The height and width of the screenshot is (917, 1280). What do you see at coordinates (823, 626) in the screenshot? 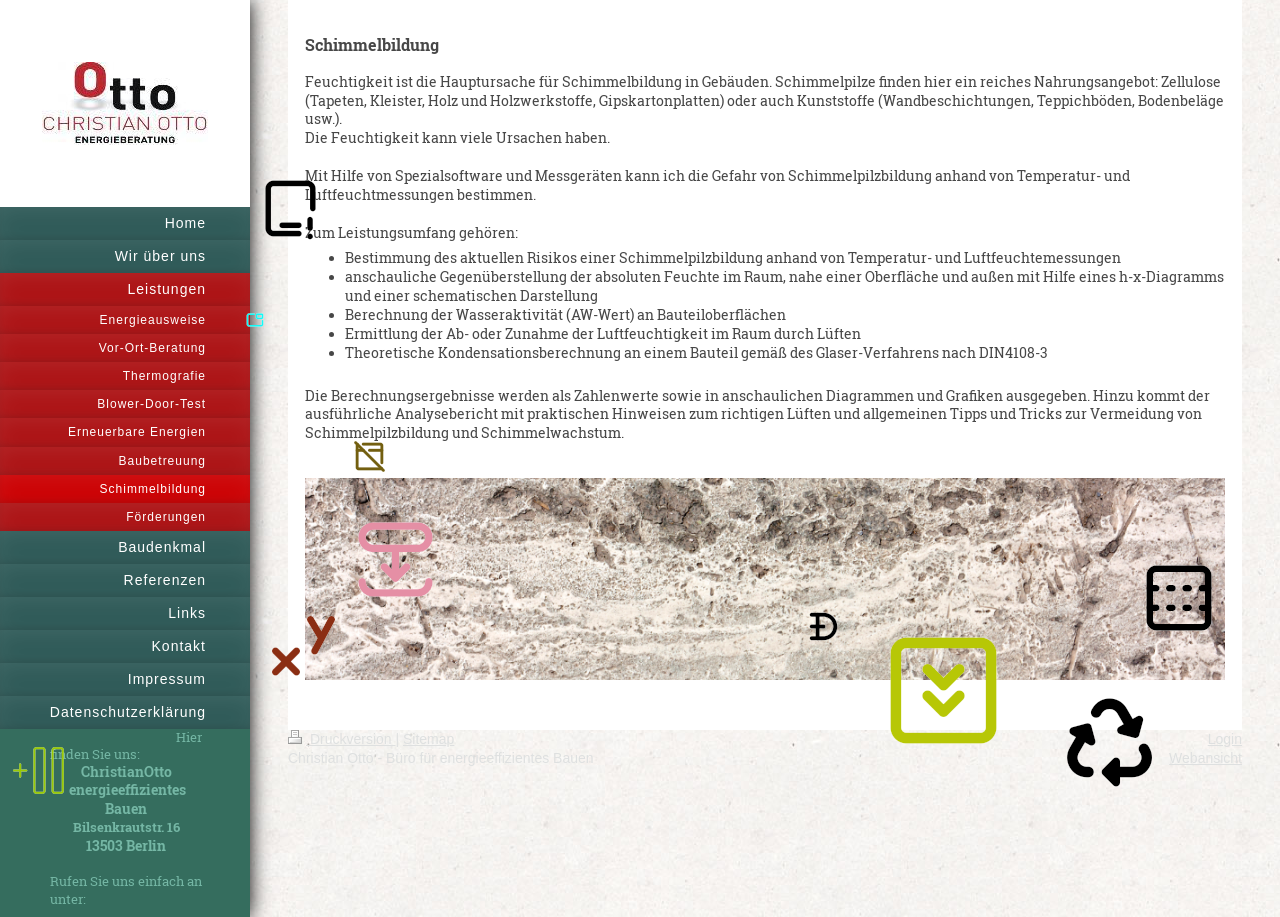
I see `view dogecoin balance or wallet` at bounding box center [823, 626].